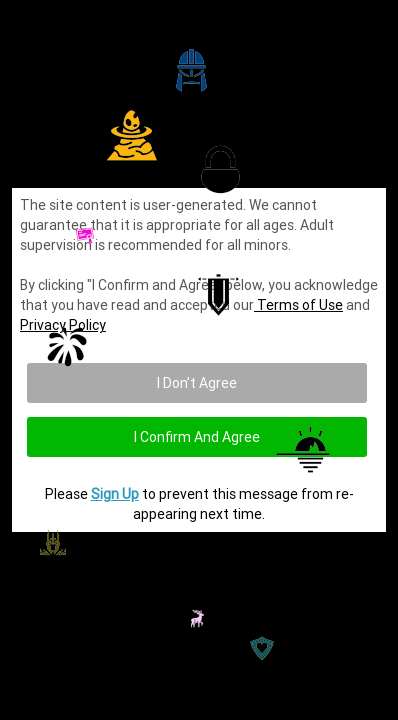  Describe the element at coordinates (303, 447) in the screenshot. I see `view ocean or maritime content` at that location.